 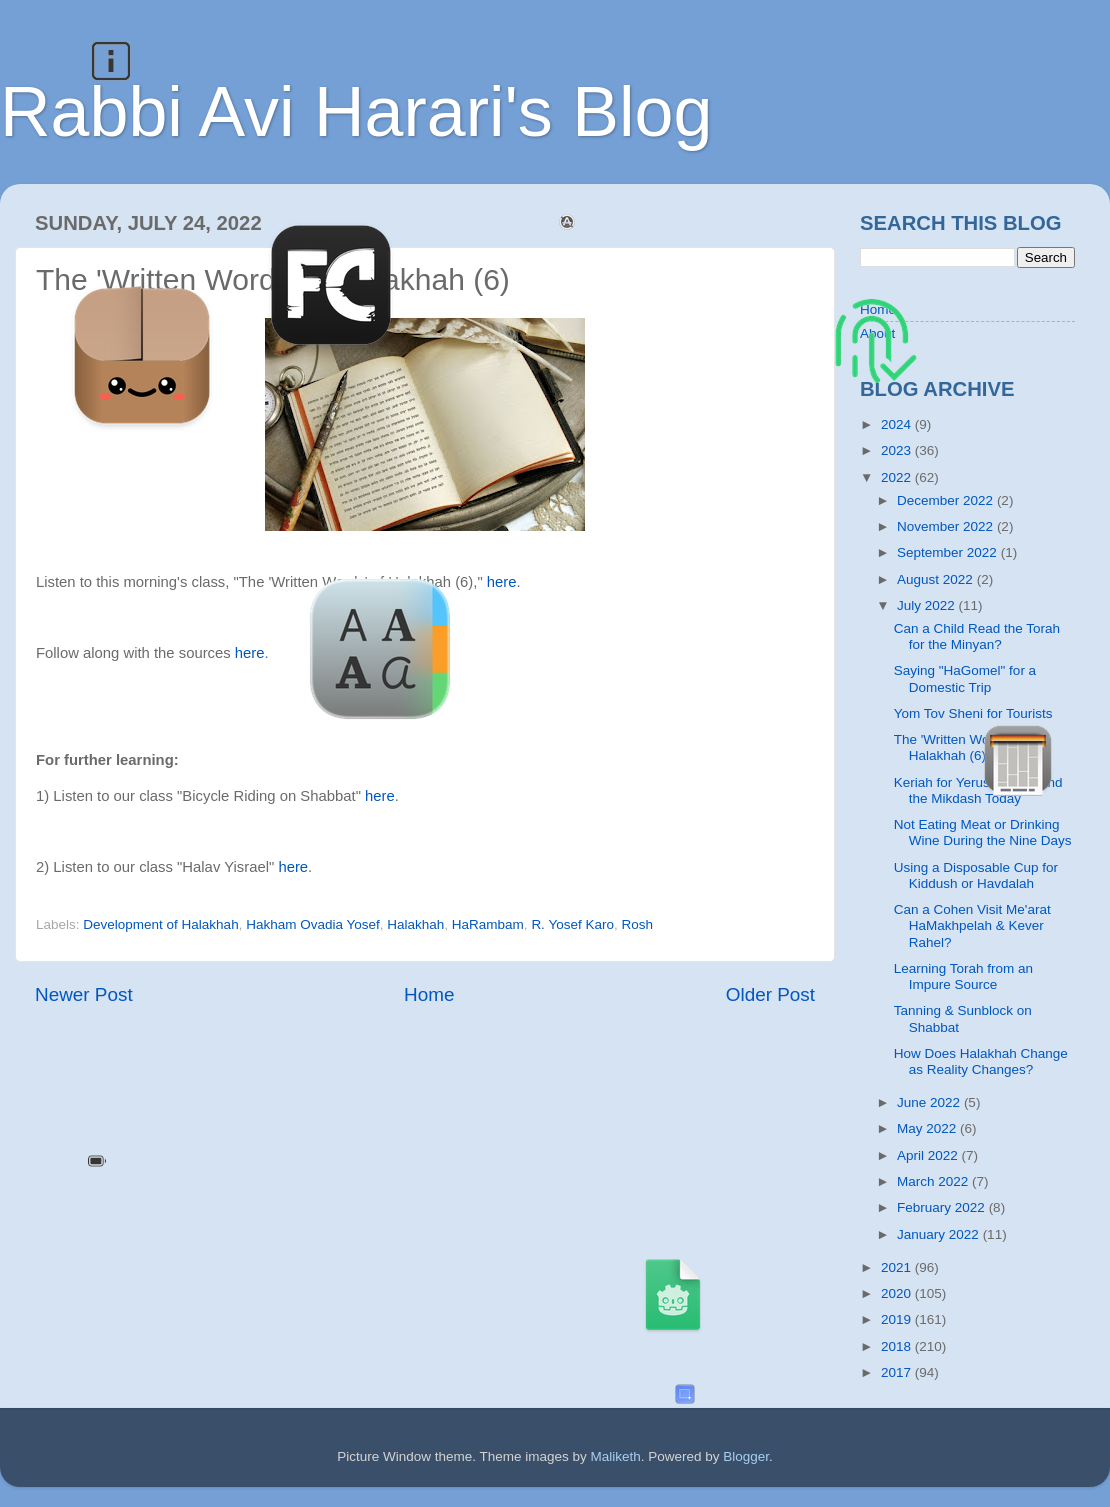 What do you see at coordinates (673, 1296) in the screenshot?
I see `a godot shader file` at bounding box center [673, 1296].